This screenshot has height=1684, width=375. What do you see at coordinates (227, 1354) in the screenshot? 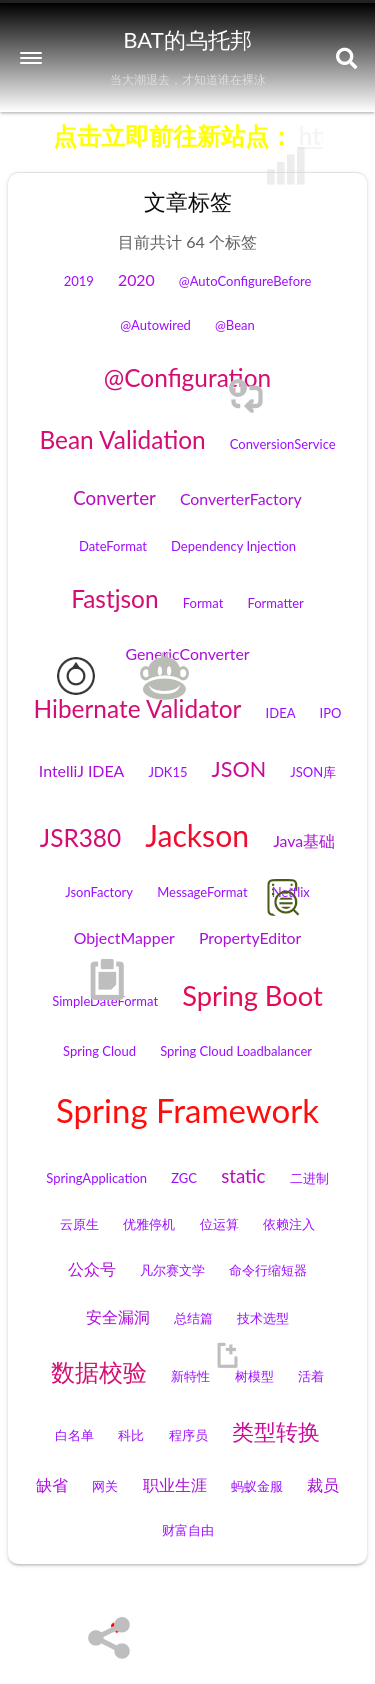
I see `create a new document` at bounding box center [227, 1354].